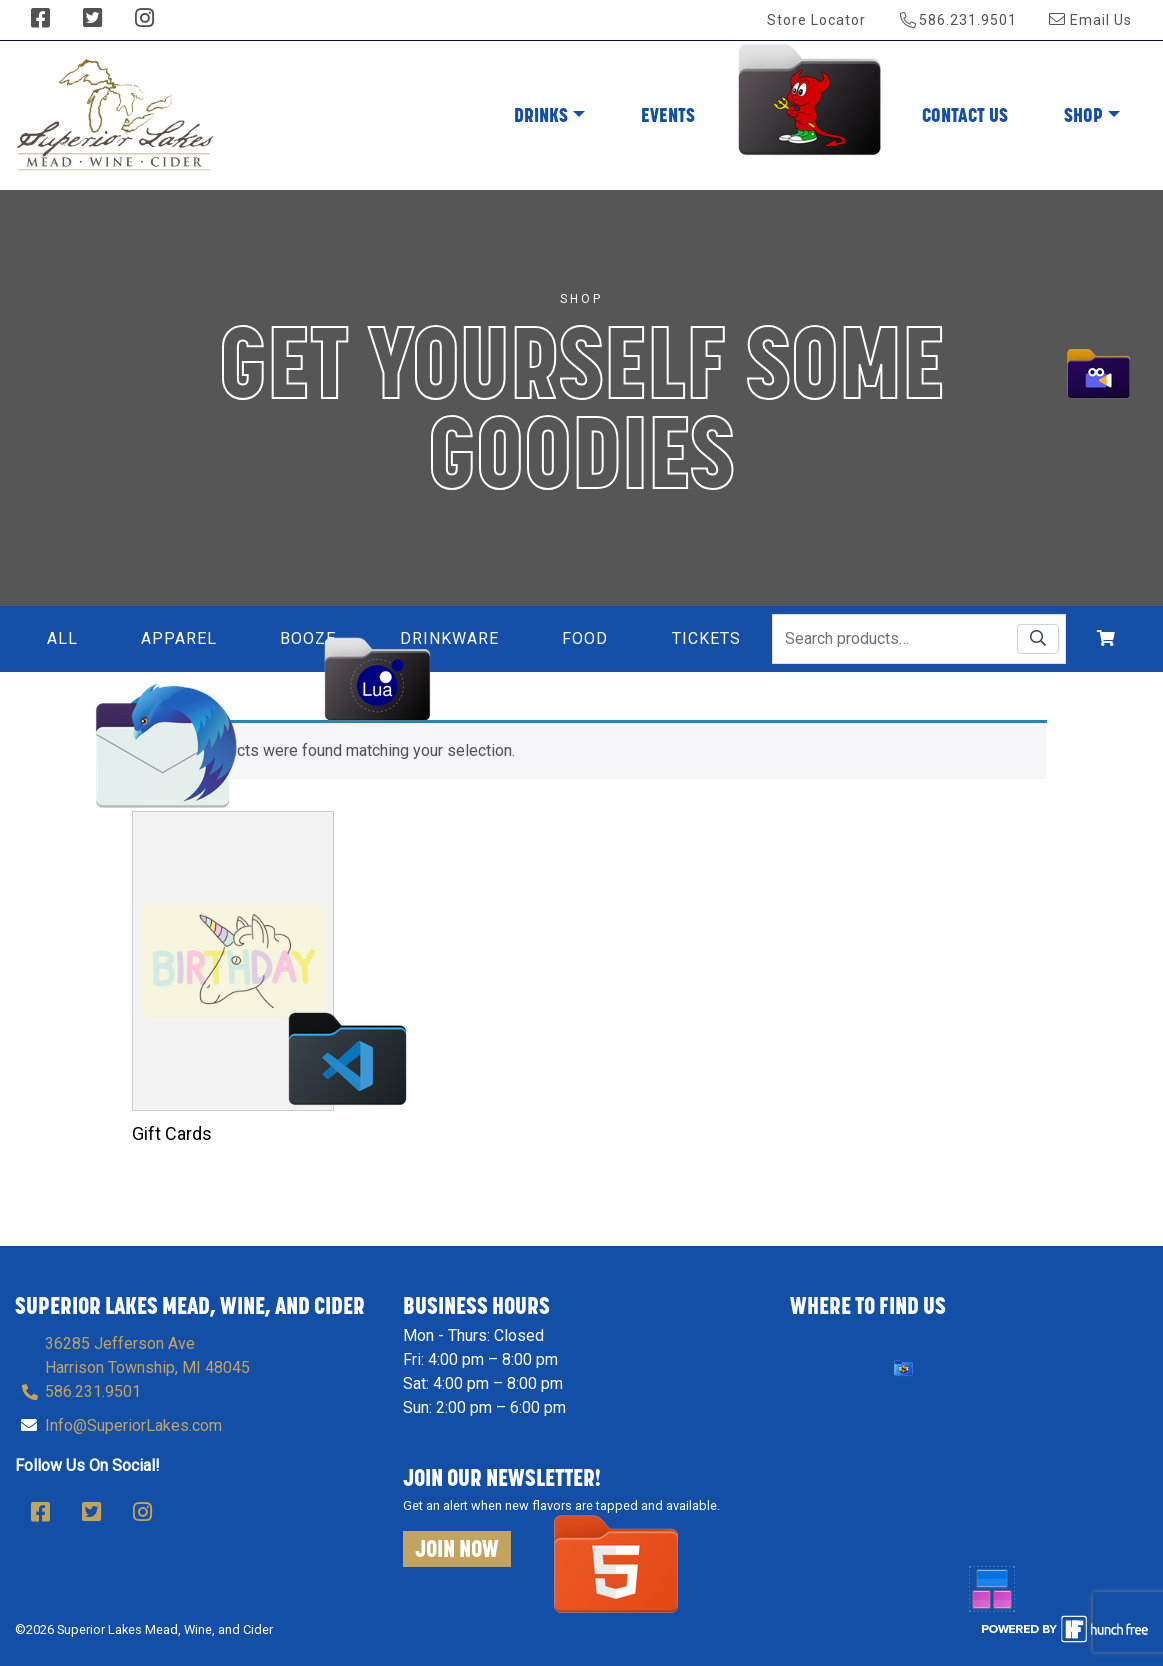 The width and height of the screenshot is (1163, 1666). Describe the element at coordinates (992, 1589) in the screenshot. I see `select all items in the current view` at that location.